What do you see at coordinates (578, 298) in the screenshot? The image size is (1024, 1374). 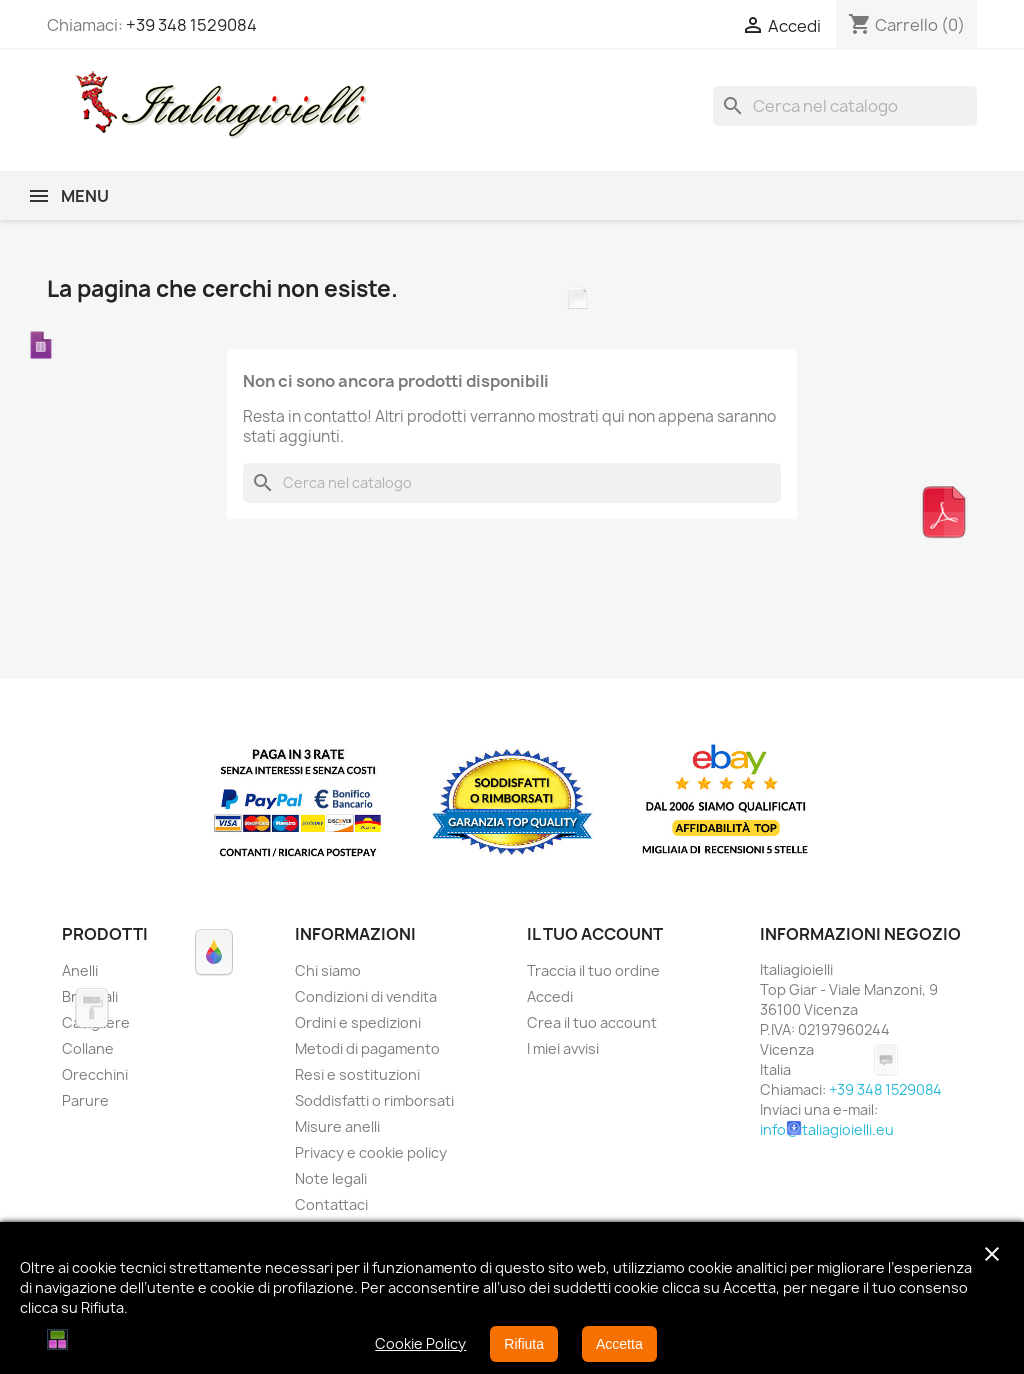 I see `a text or document file preview` at bounding box center [578, 298].